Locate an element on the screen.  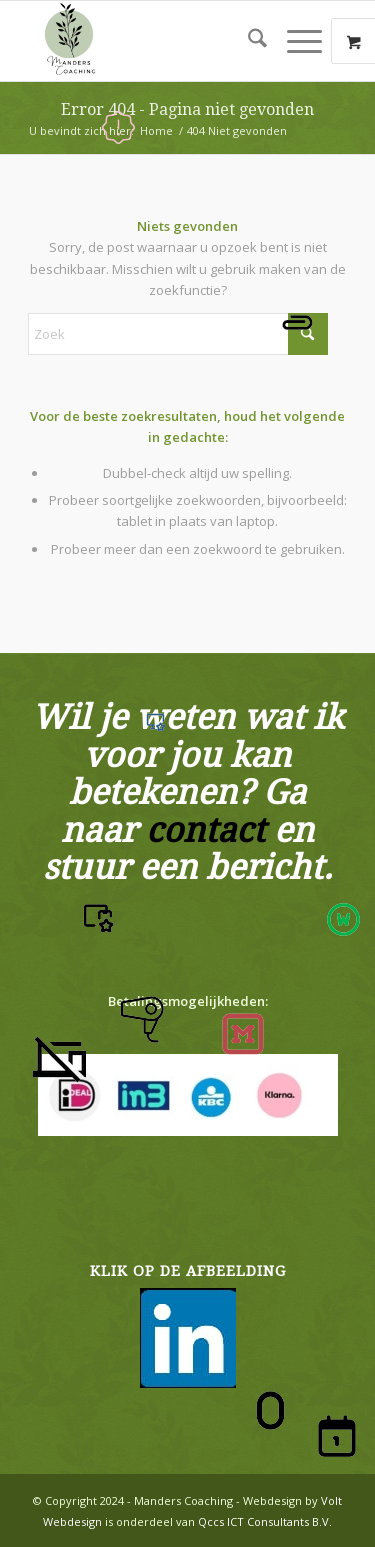
hair styling or salon services is located at coordinates (143, 1017).